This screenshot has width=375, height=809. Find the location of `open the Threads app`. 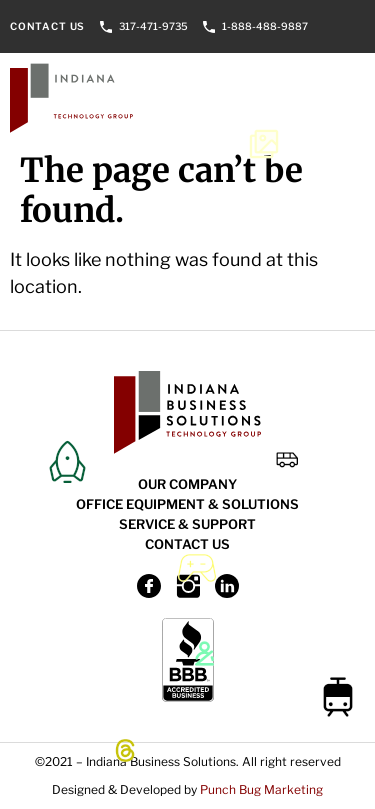

open the Threads app is located at coordinates (125, 750).